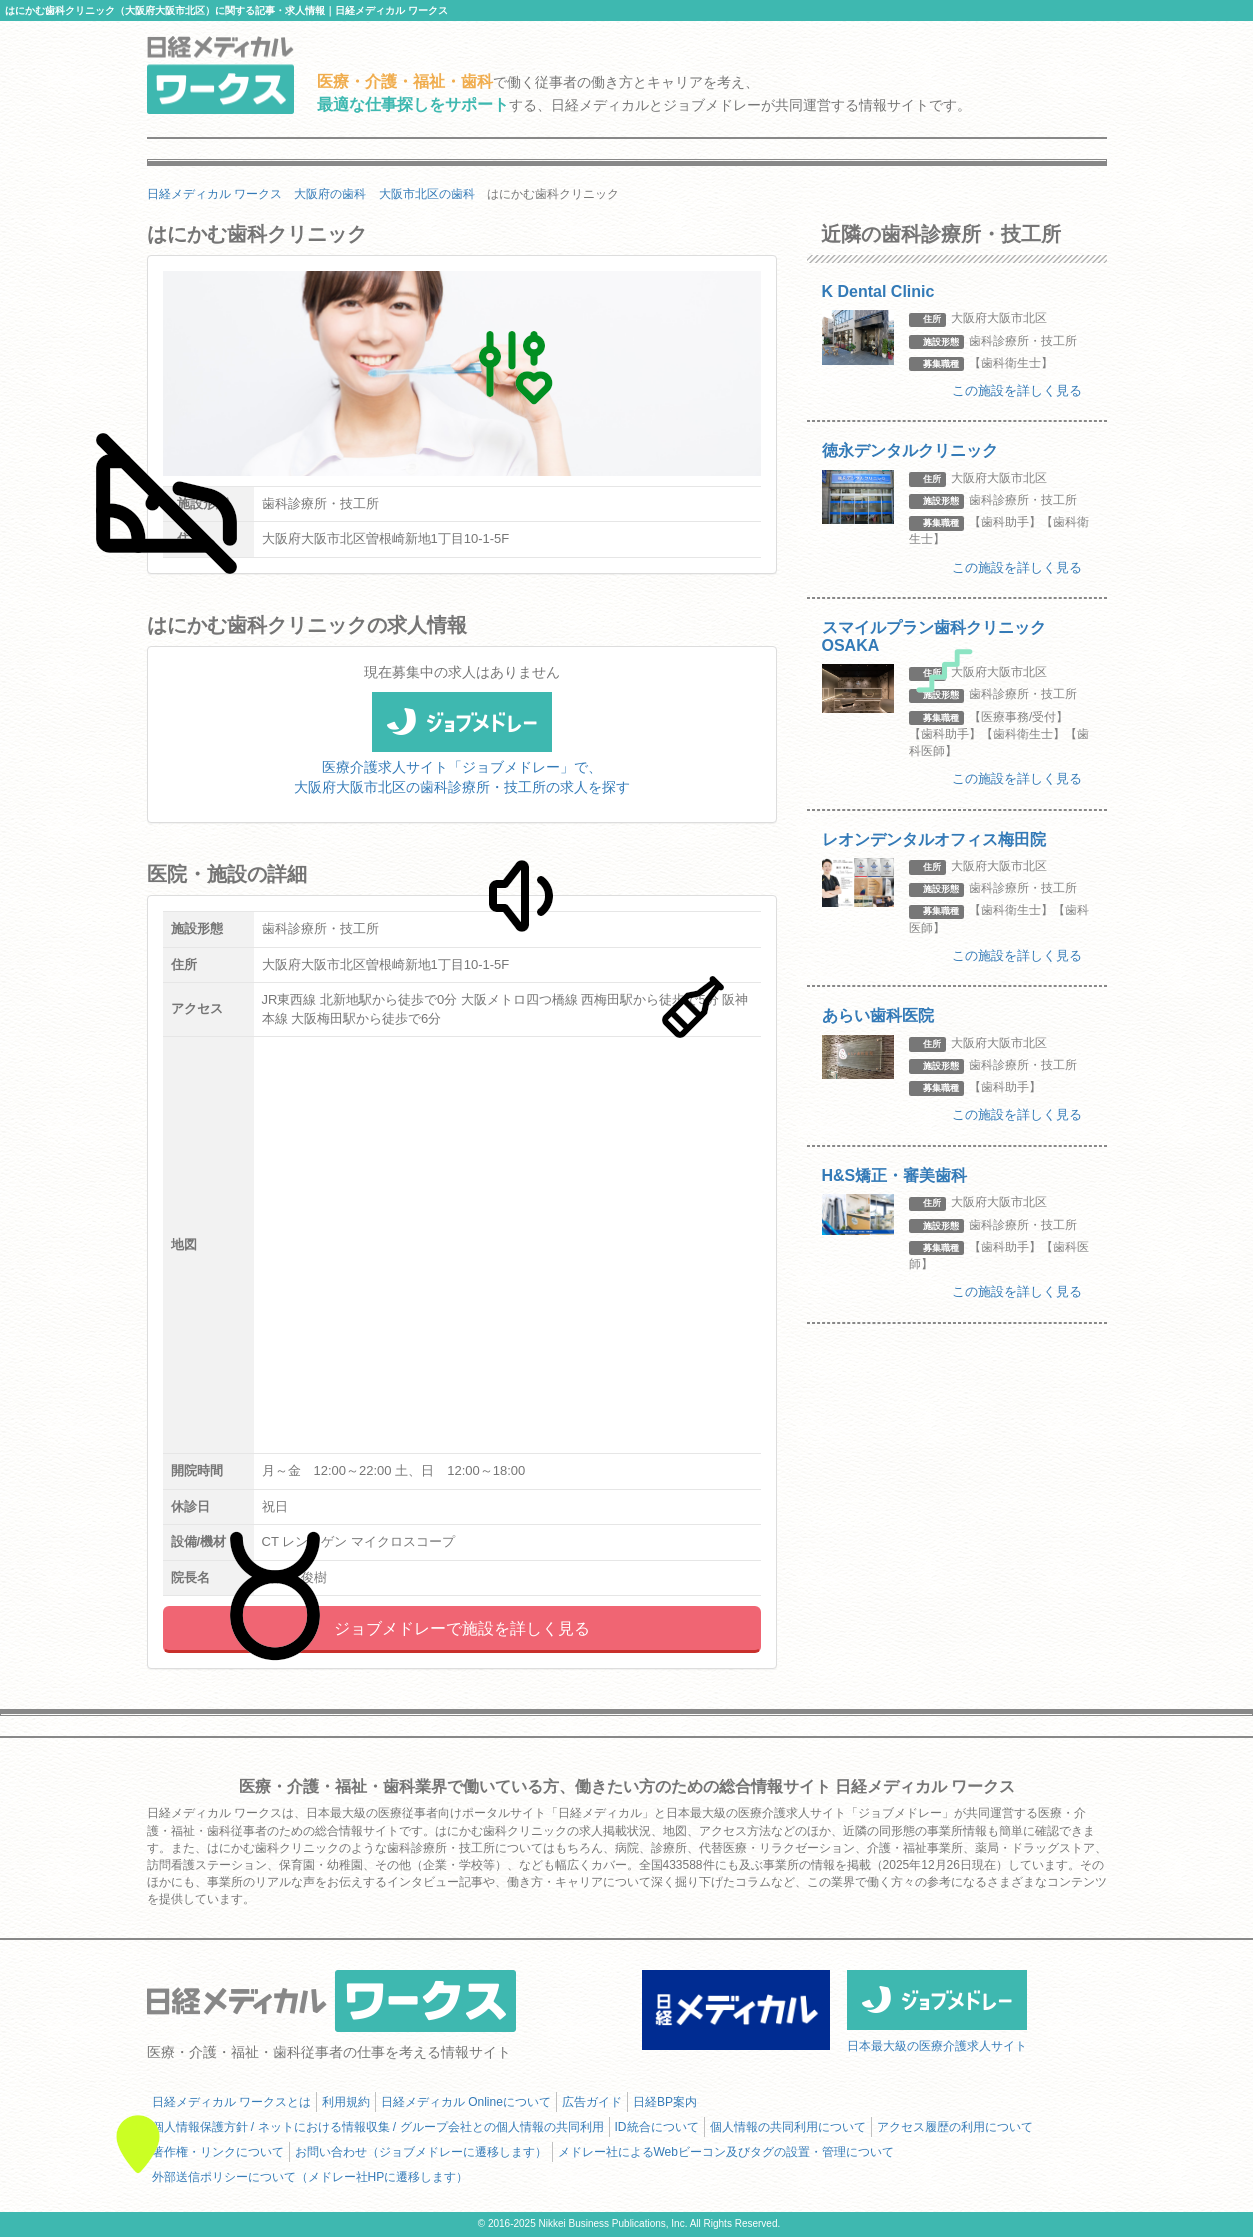 Image resolution: width=1253 pixels, height=2237 pixels. Describe the element at coordinates (692, 1008) in the screenshot. I see `browse bar or brewery options` at that location.